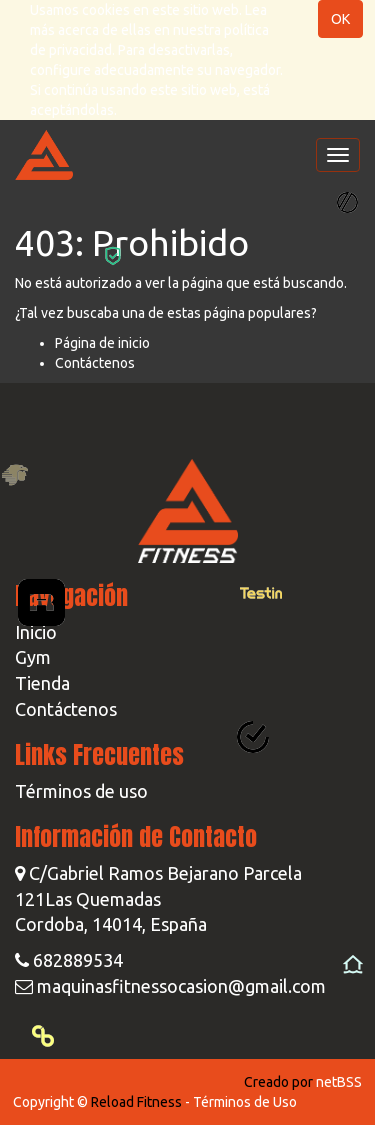 The height and width of the screenshot is (1125, 375). Describe the element at coordinates (113, 256) in the screenshot. I see `indicates verified security or protection status` at that location.